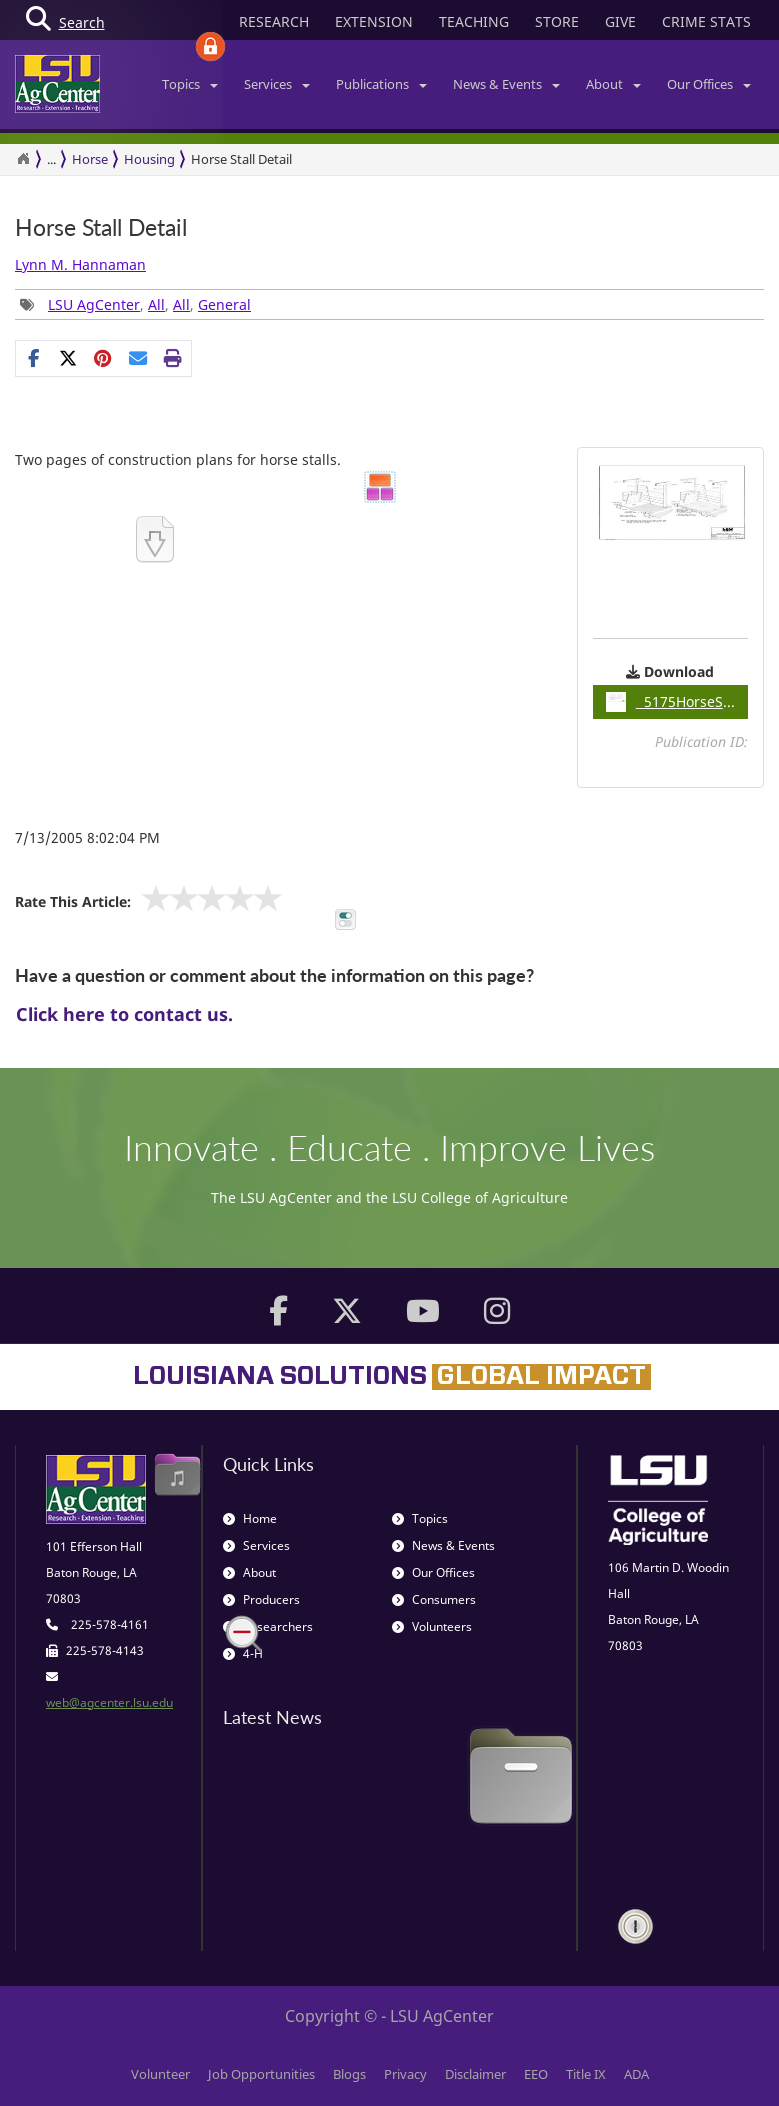 Image resolution: width=779 pixels, height=2106 pixels. I want to click on open passwords and keys manager, so click(635, 1926).